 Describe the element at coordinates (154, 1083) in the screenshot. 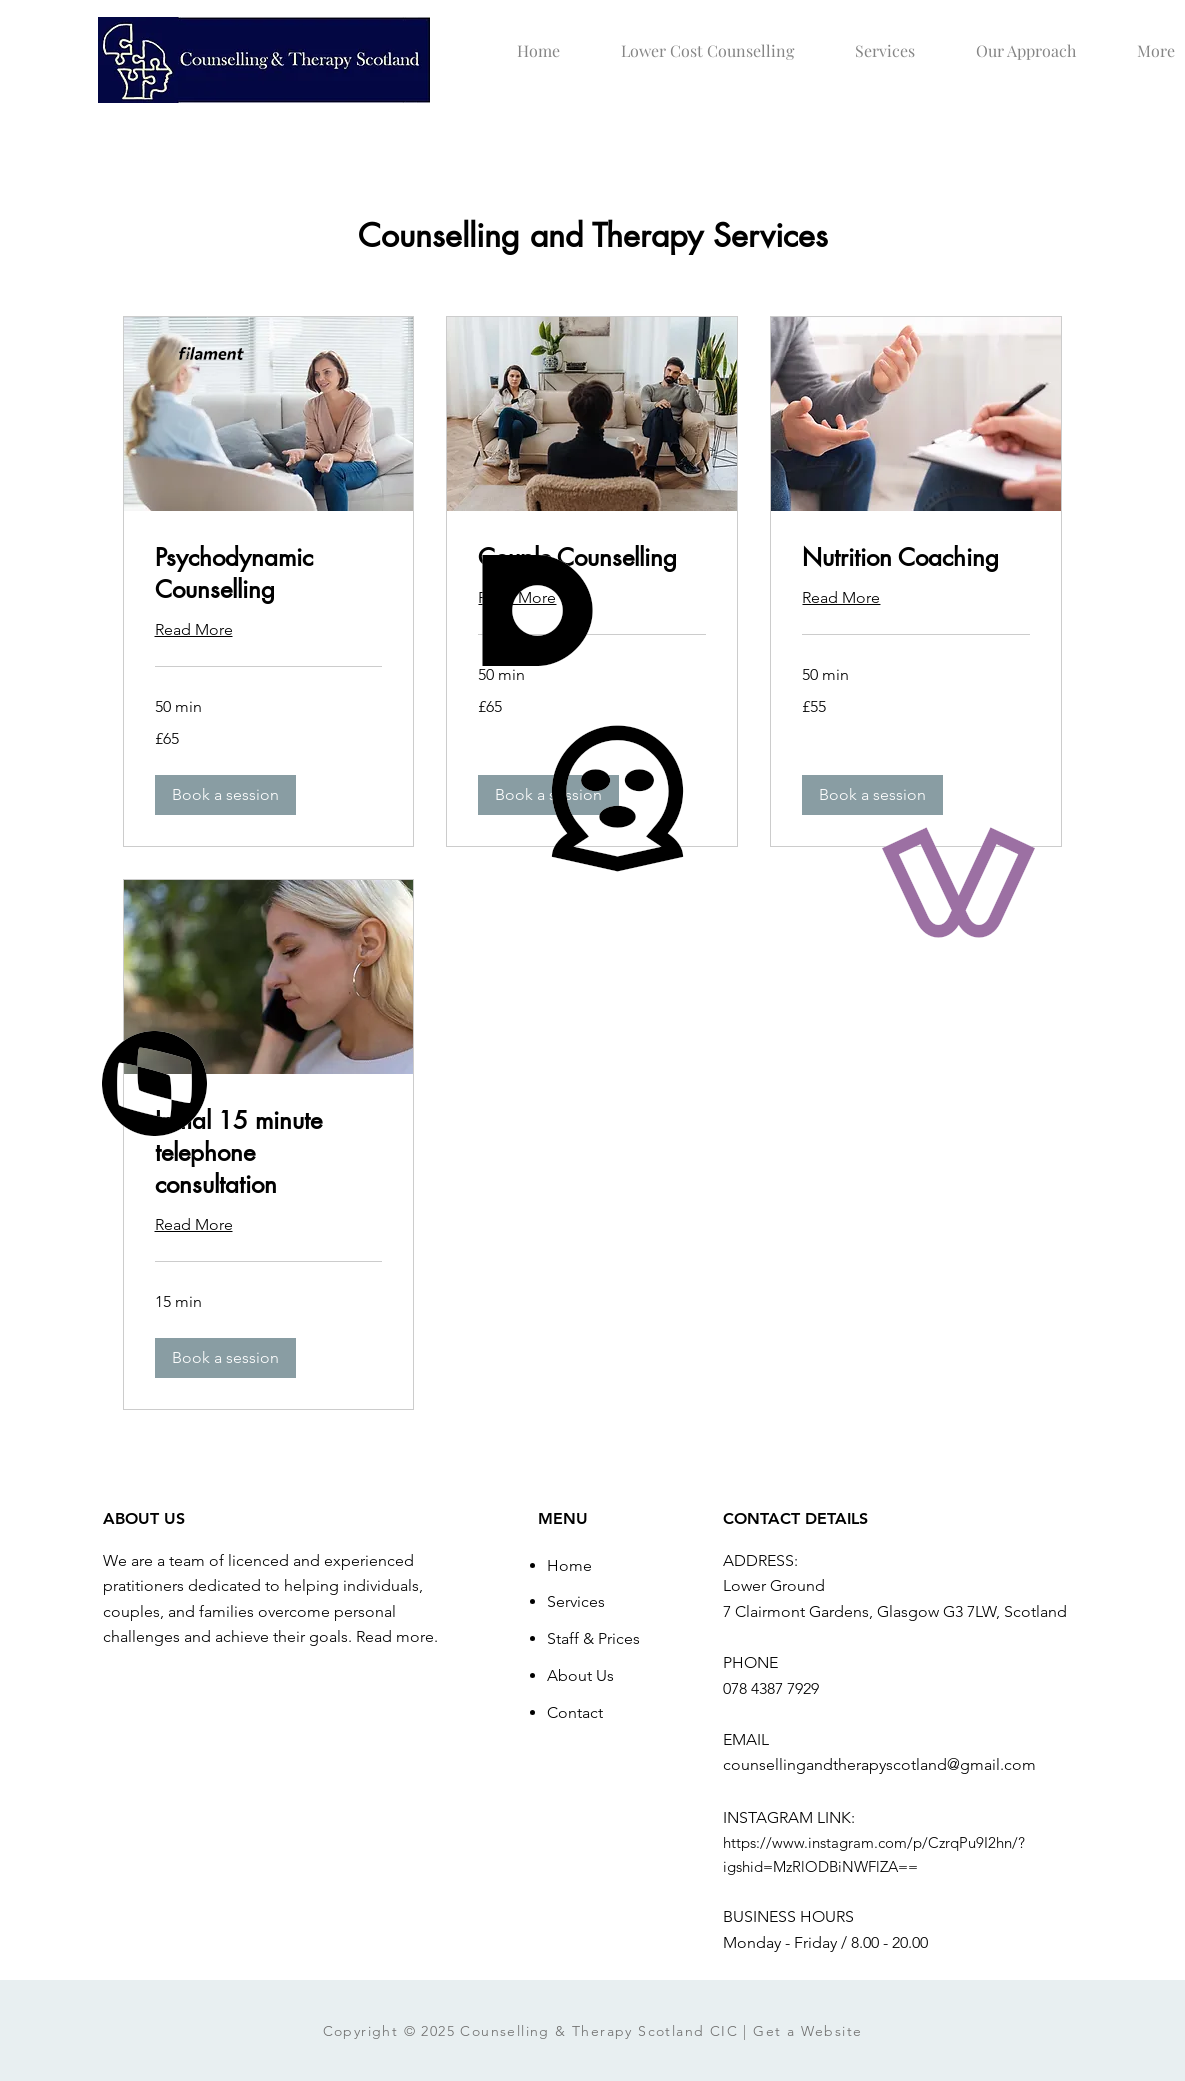

I see `totvs company logo` at that location.